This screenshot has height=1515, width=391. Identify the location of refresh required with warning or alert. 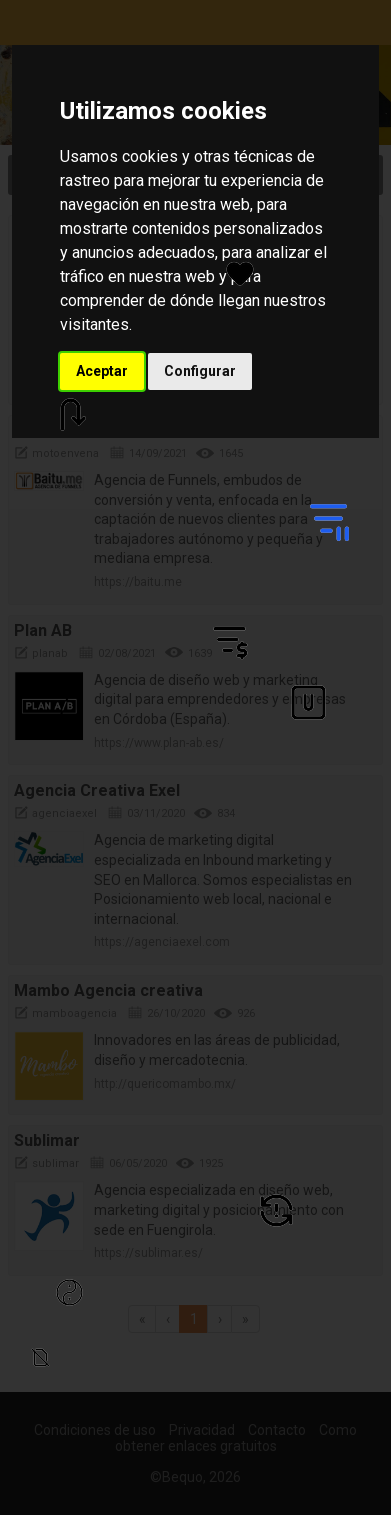
(276, 1210).